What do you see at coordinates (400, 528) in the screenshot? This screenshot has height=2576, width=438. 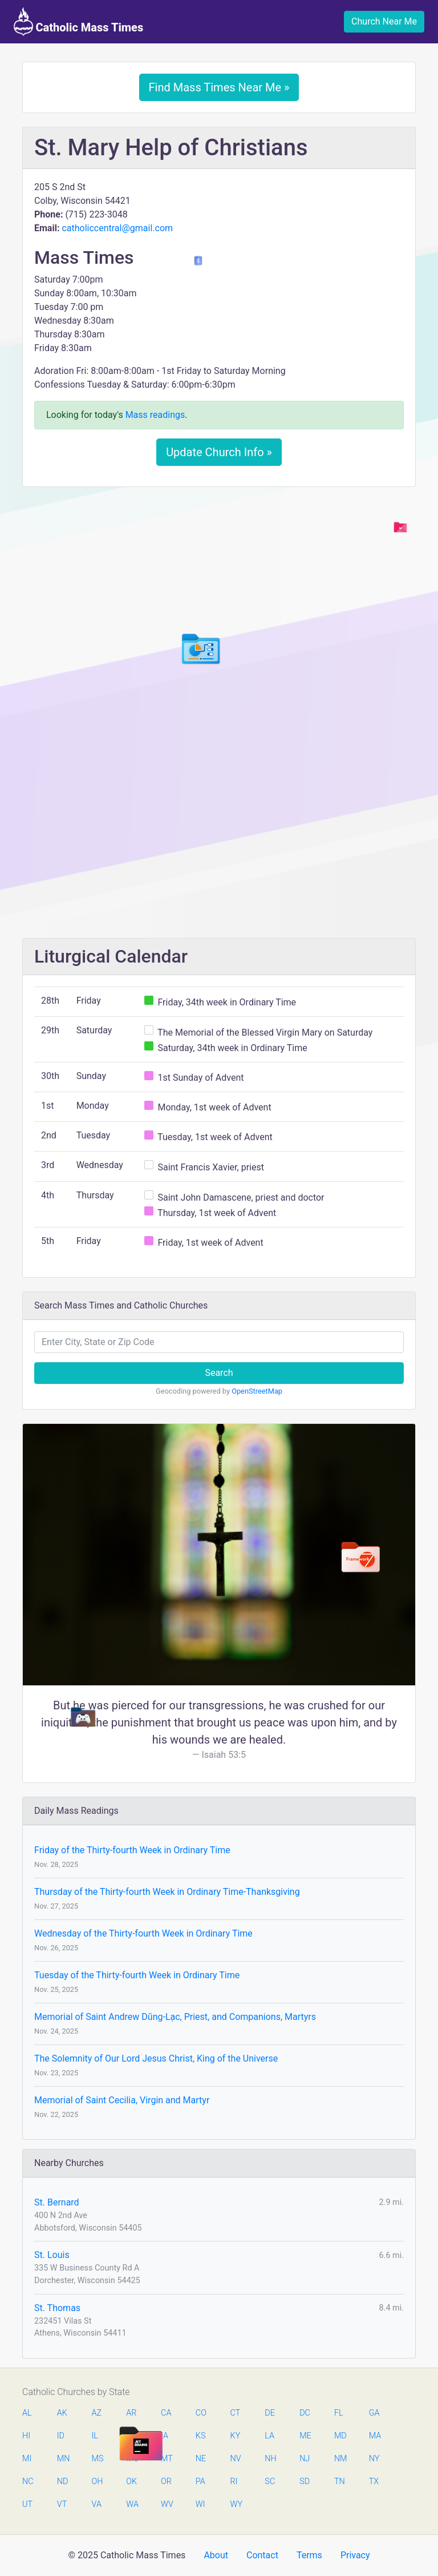 I see `open android marshmallow system folder` at bounding box center [400, 528].